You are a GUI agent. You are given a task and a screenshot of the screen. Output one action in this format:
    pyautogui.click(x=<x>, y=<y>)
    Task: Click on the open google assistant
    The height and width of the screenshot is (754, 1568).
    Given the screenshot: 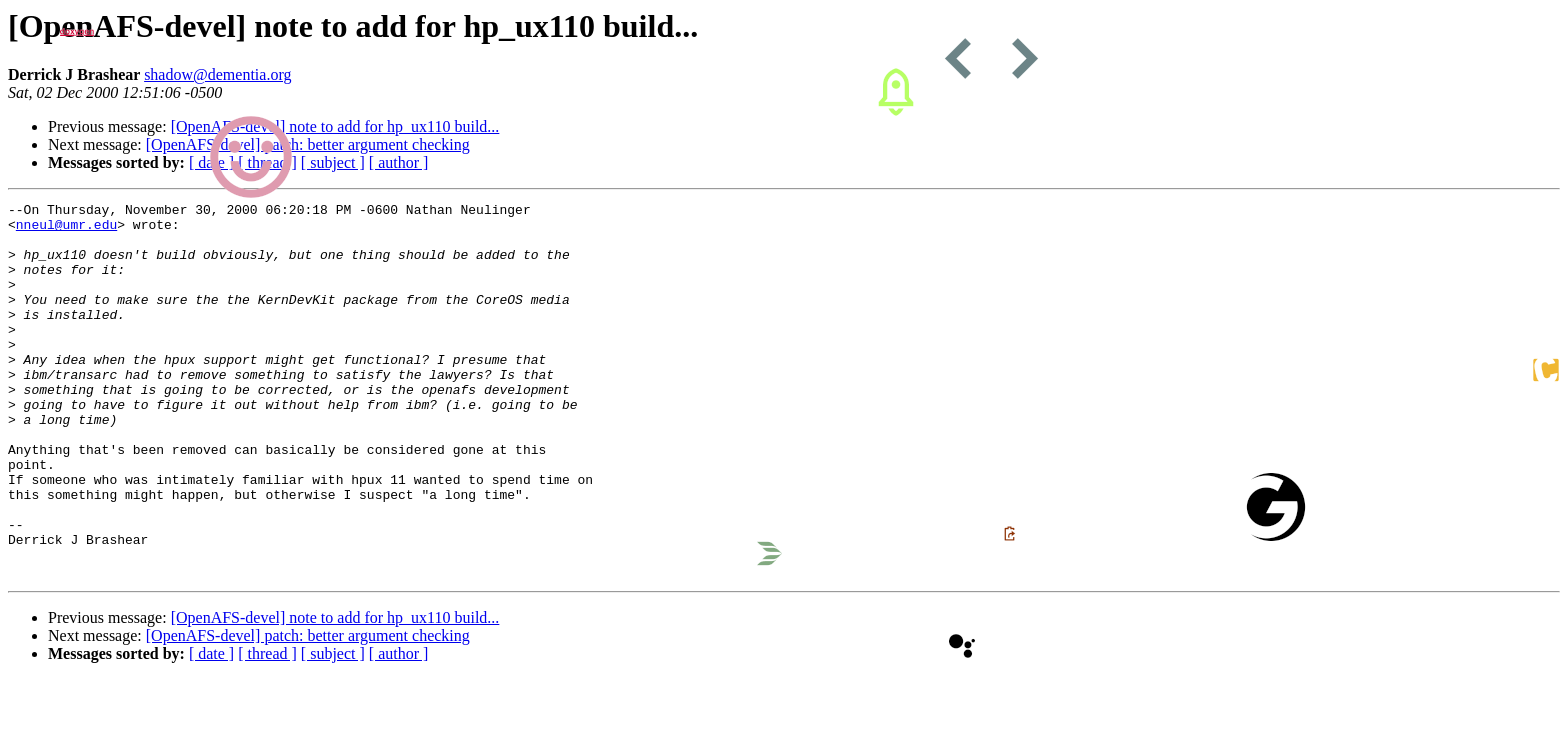 What is the action you would take?
    pyautogui.click(x=962, y=646)
    